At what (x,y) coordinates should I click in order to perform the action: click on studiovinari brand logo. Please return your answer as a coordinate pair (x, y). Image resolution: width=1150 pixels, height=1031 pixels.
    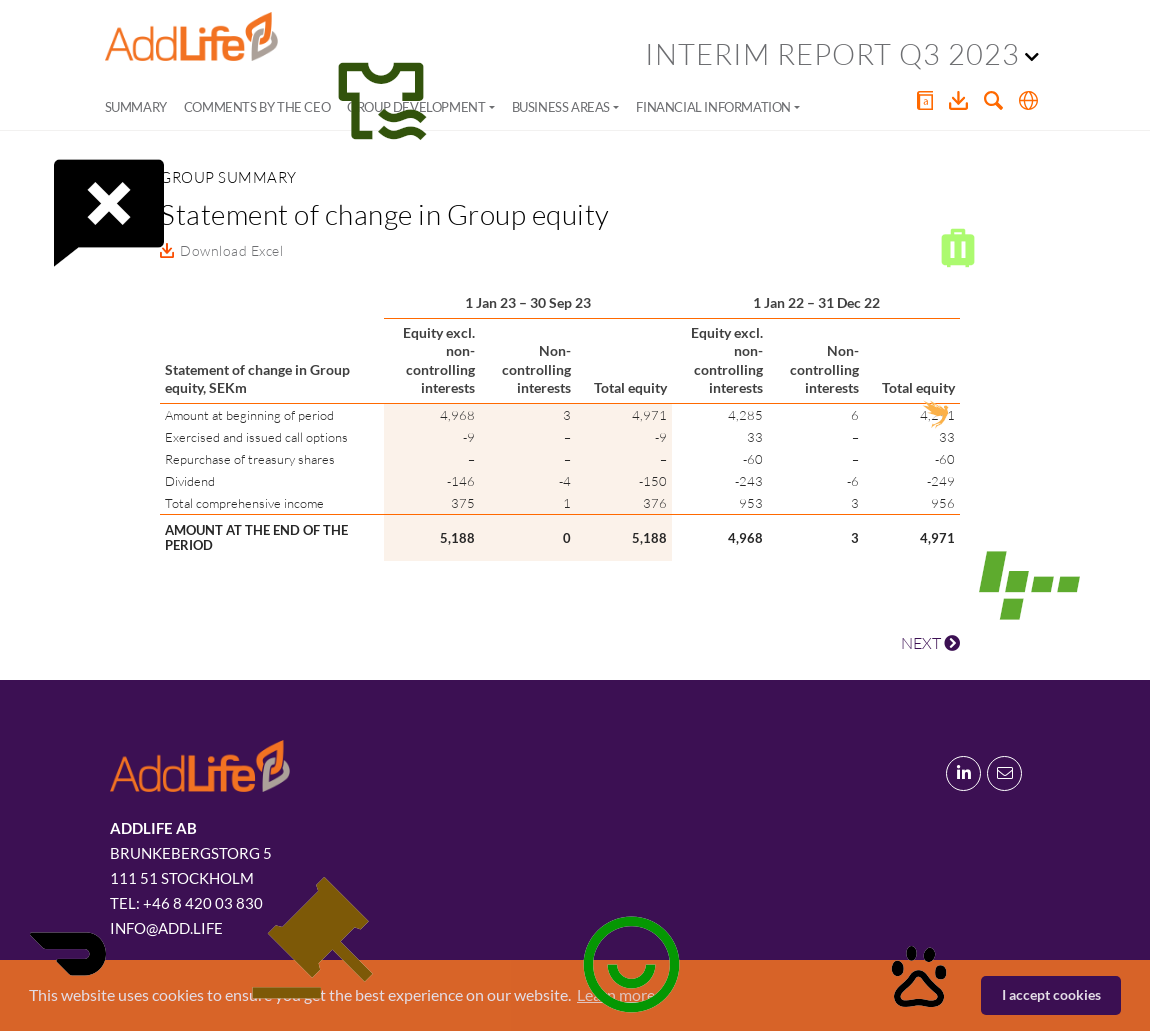
    Looking at the image, I should click on (935, 414).